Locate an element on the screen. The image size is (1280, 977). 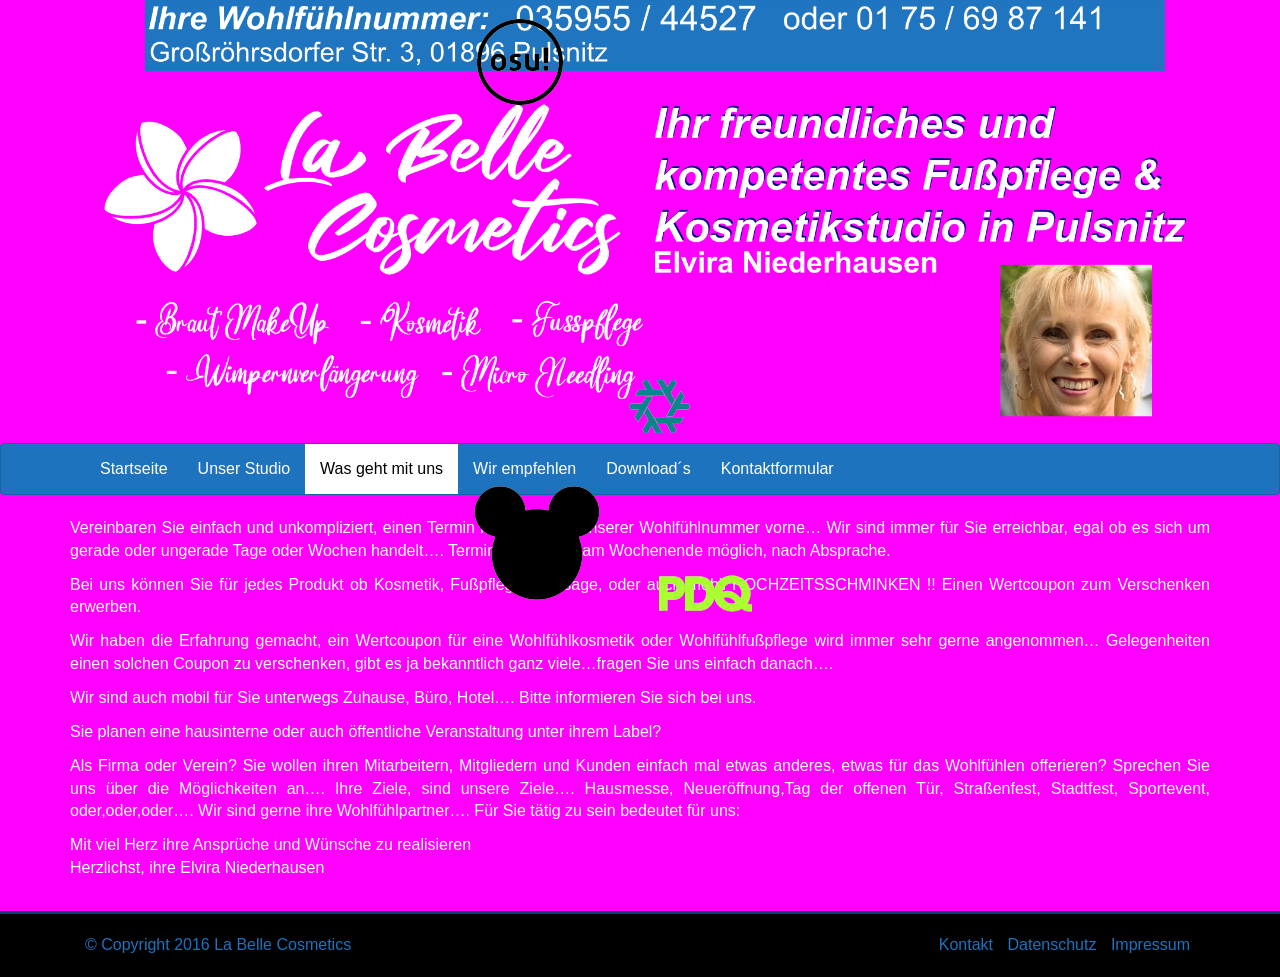
open osu! rhythm game is located at coordinates (520, 62).